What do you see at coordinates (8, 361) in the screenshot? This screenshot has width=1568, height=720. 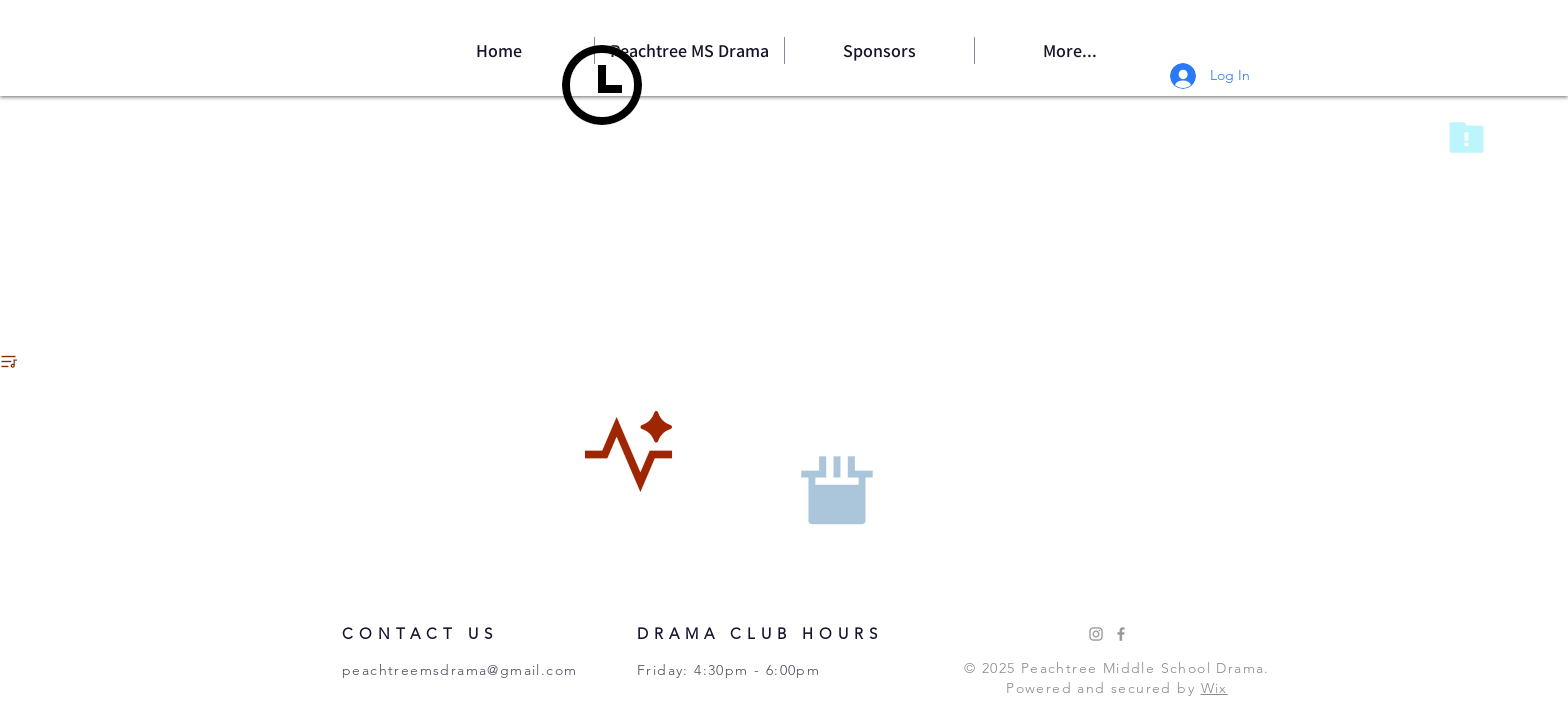 I see `view your playlist` at bounding box center [8, 361].